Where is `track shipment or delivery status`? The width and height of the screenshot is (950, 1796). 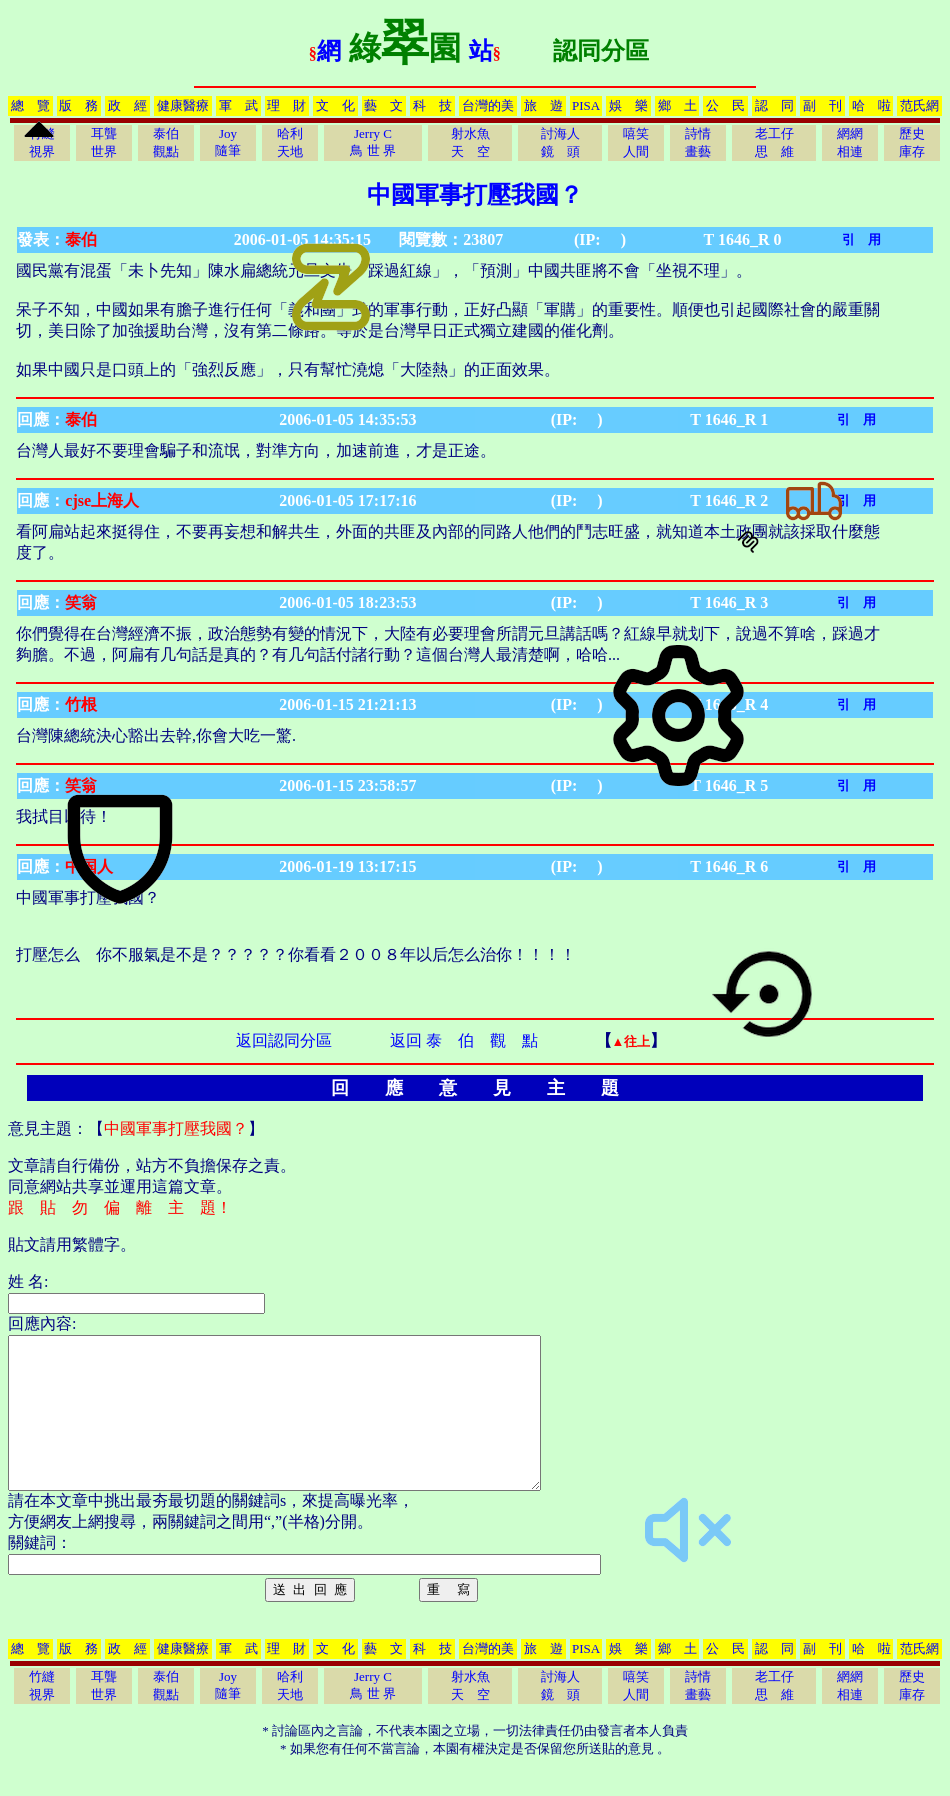
track shipment or delivery status is located at coordinates (814, 501).